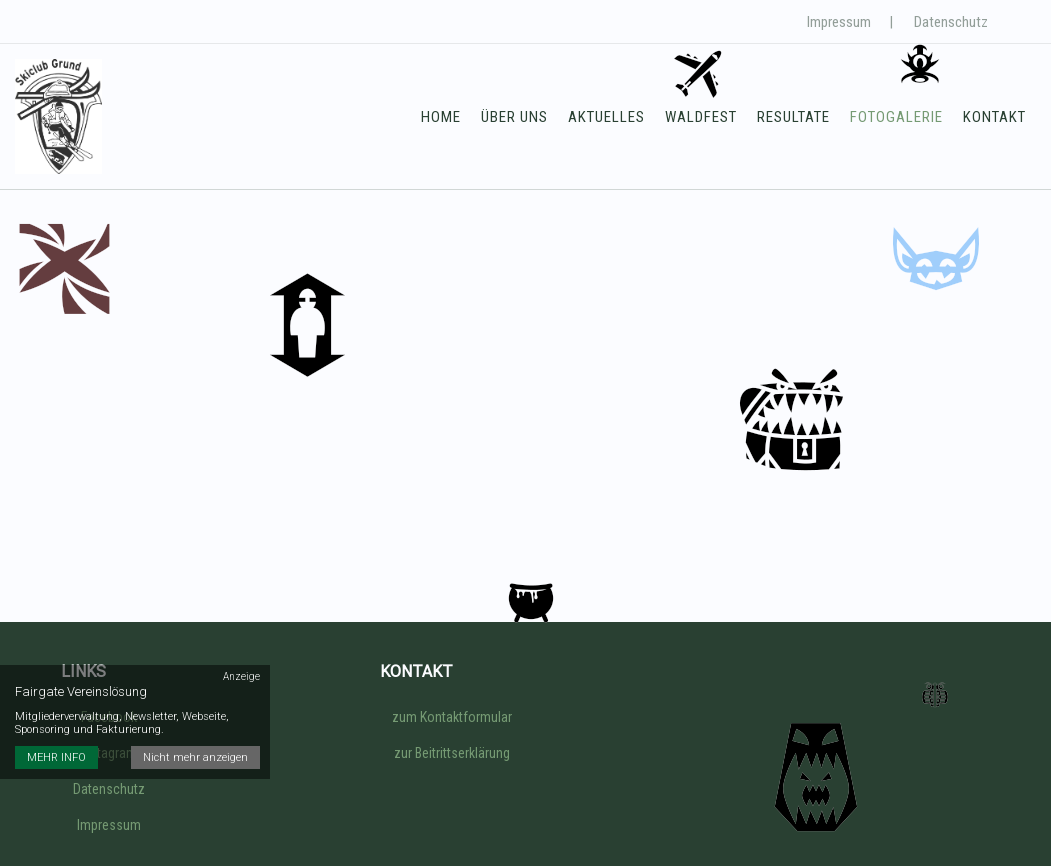 Image resolution: width=1051 pixels, height=866 pixels. Describe the element at coordinates (920, 64) in the screenshot. I see `abstract game character or creature icon` at that location.